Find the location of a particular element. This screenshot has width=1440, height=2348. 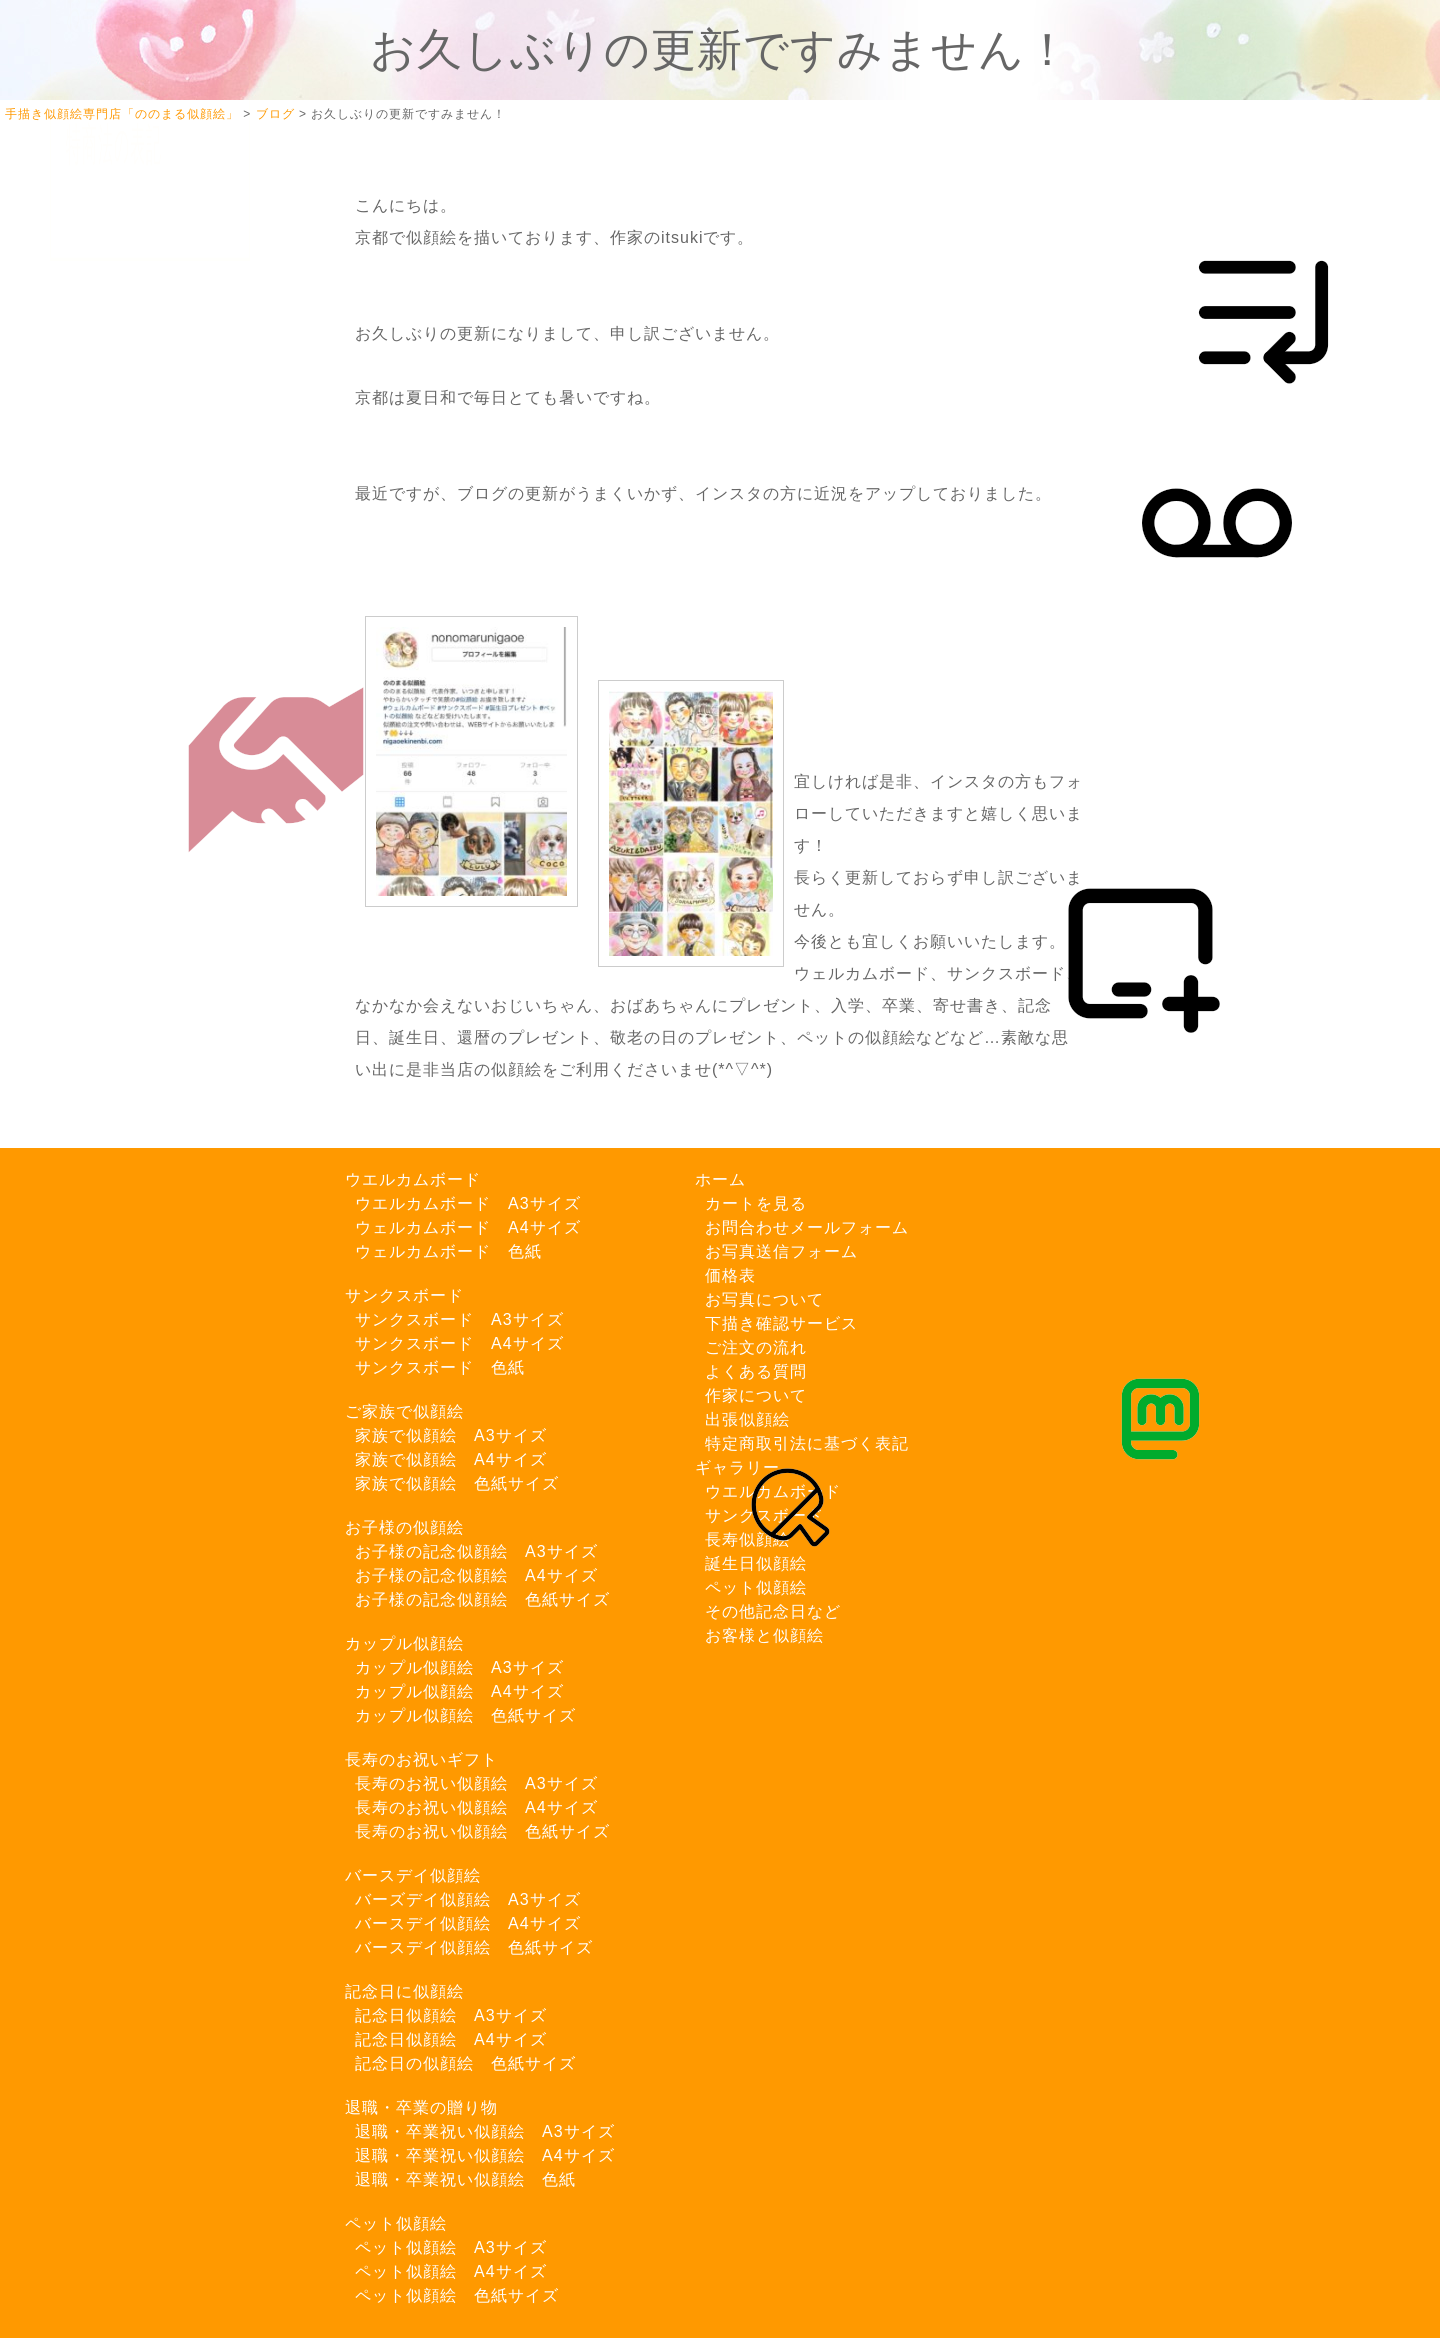

access help or support resources is located at coordinates (276, 765).